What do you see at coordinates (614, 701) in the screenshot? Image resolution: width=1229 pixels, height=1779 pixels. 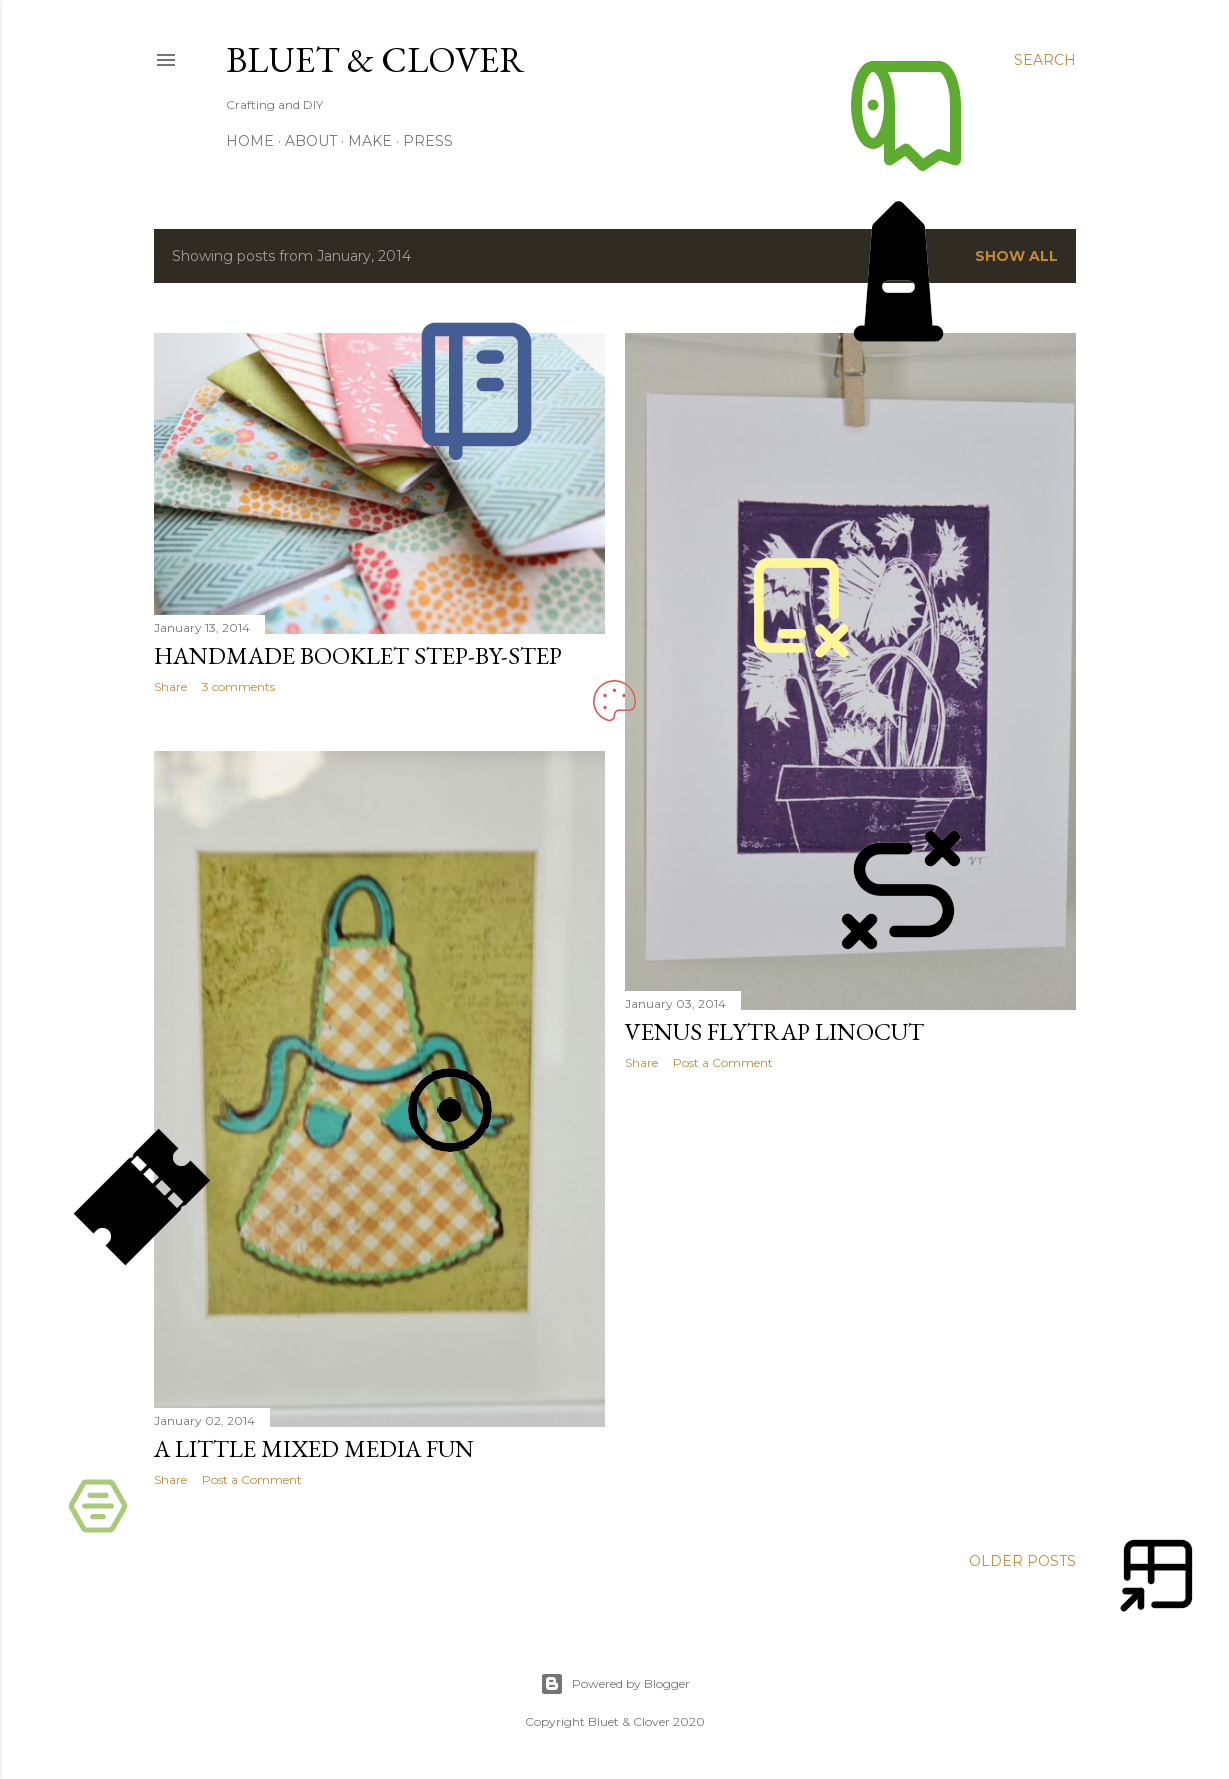 I see `access color or theme settings` at bounding box center [614, 701].